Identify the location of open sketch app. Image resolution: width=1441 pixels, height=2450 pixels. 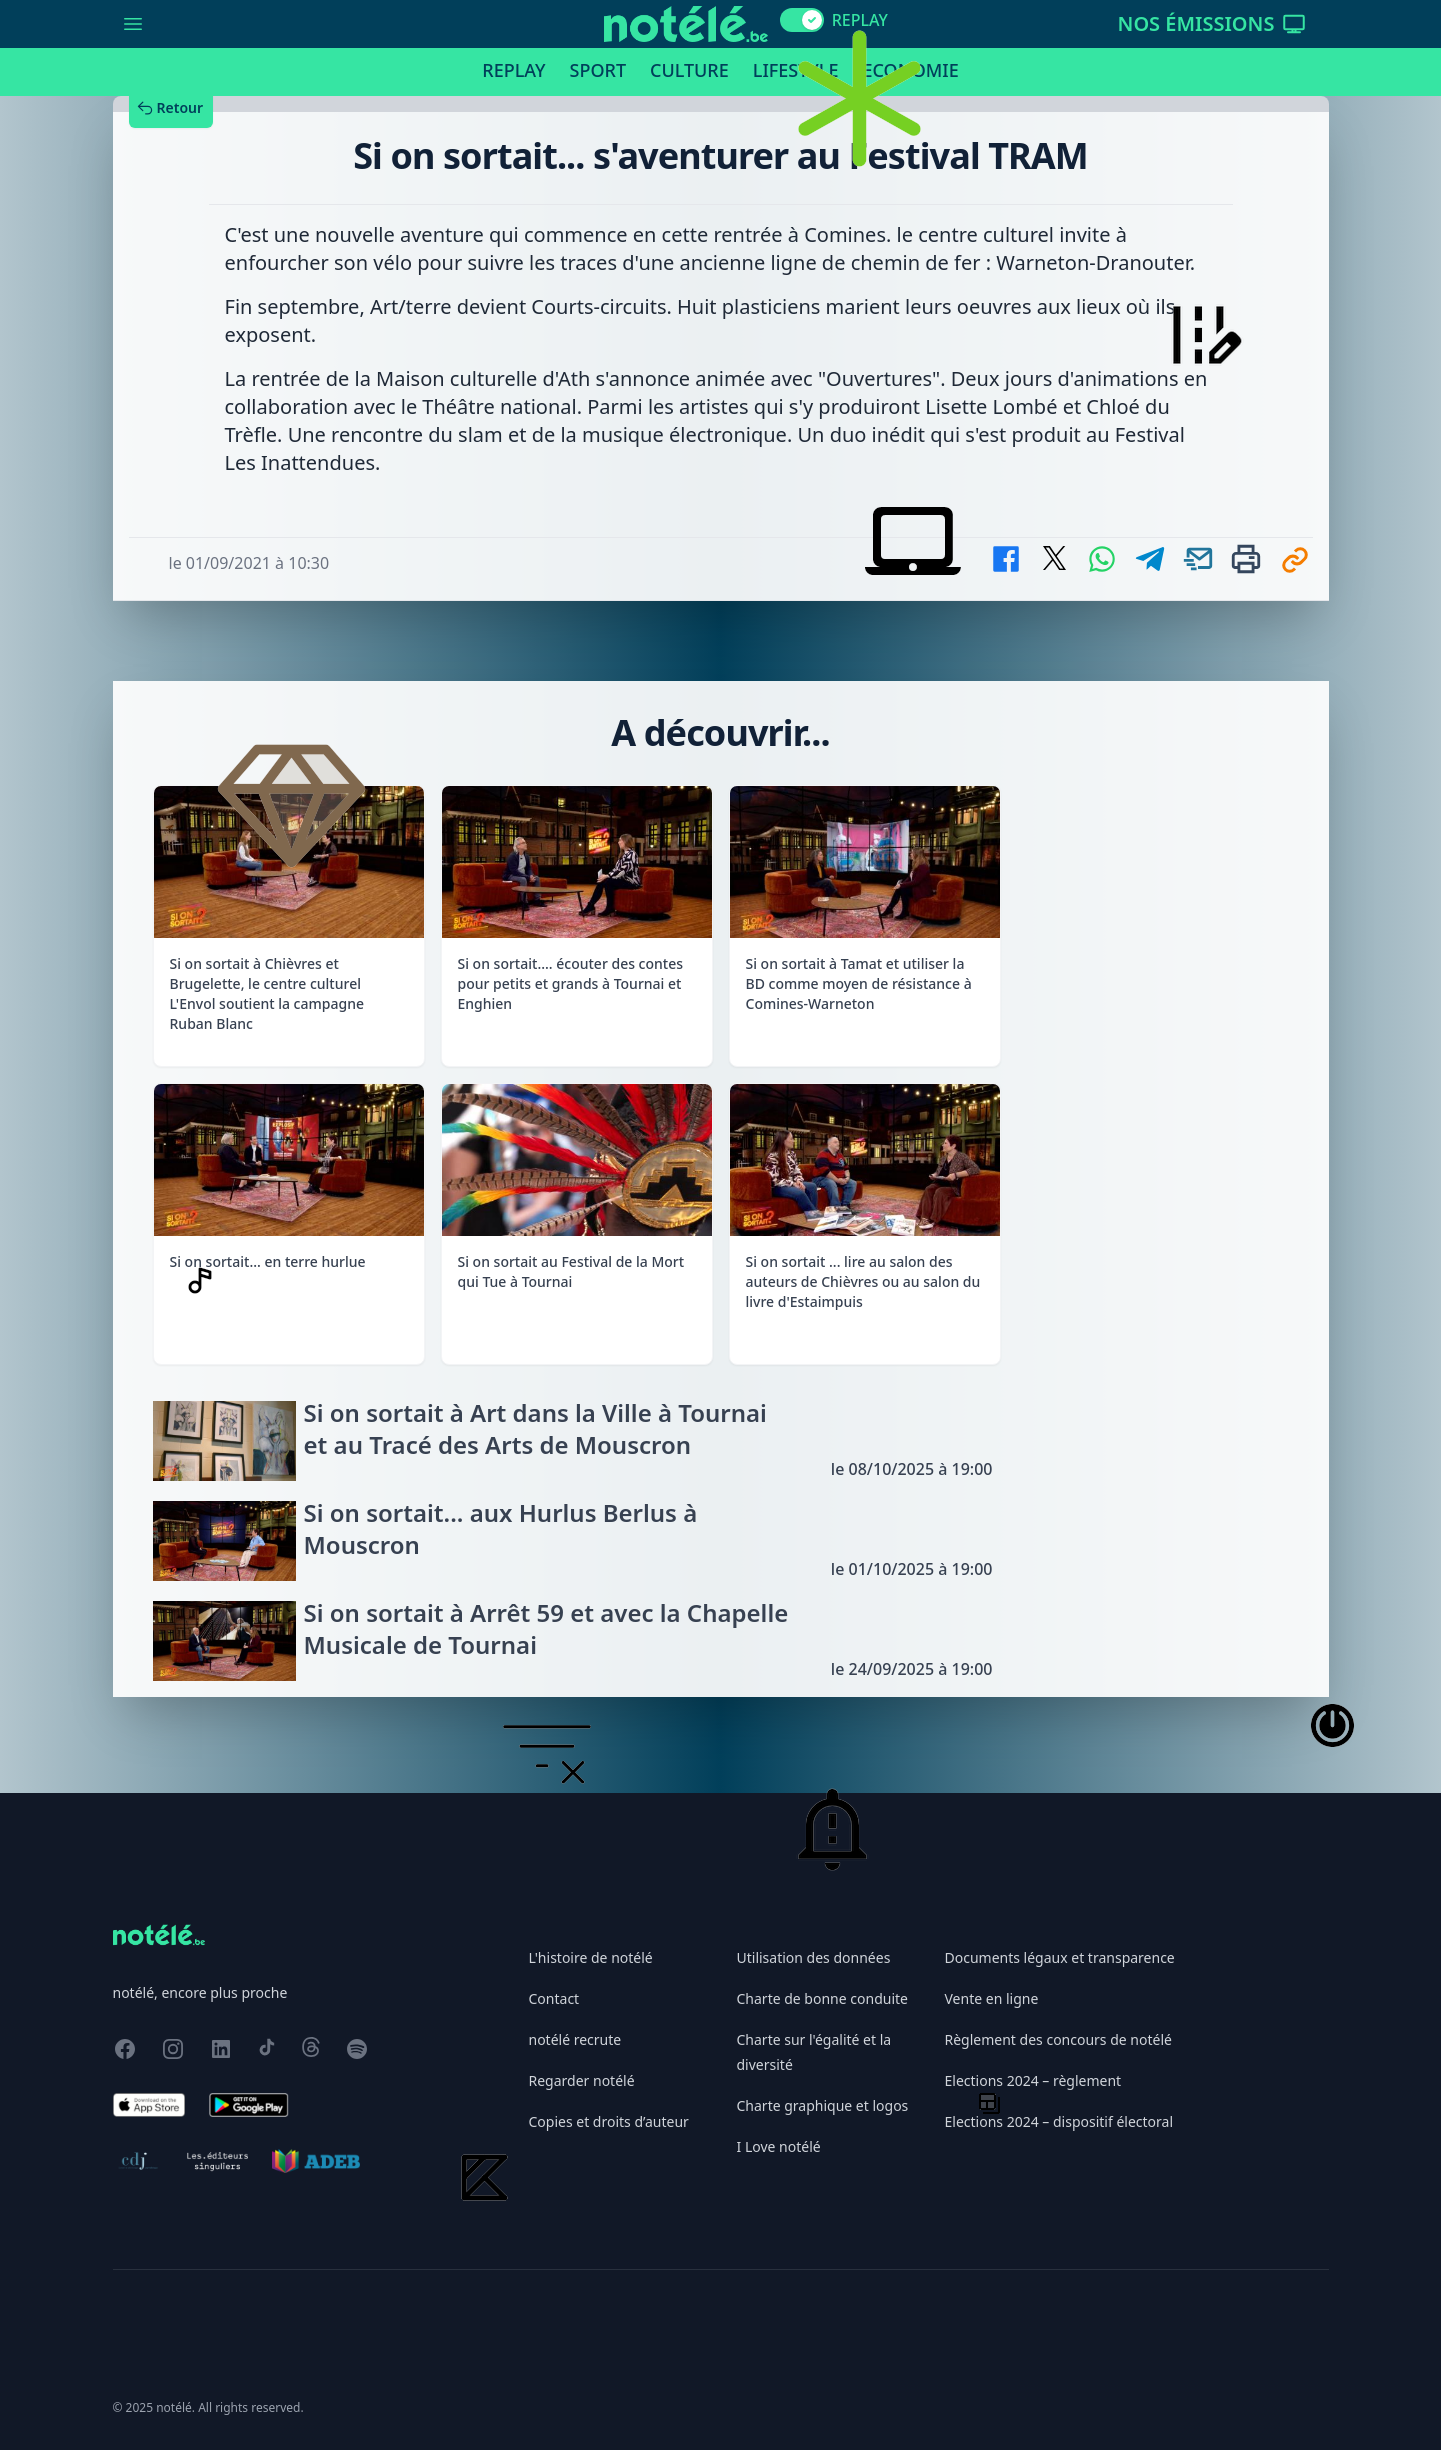
(291, 803).